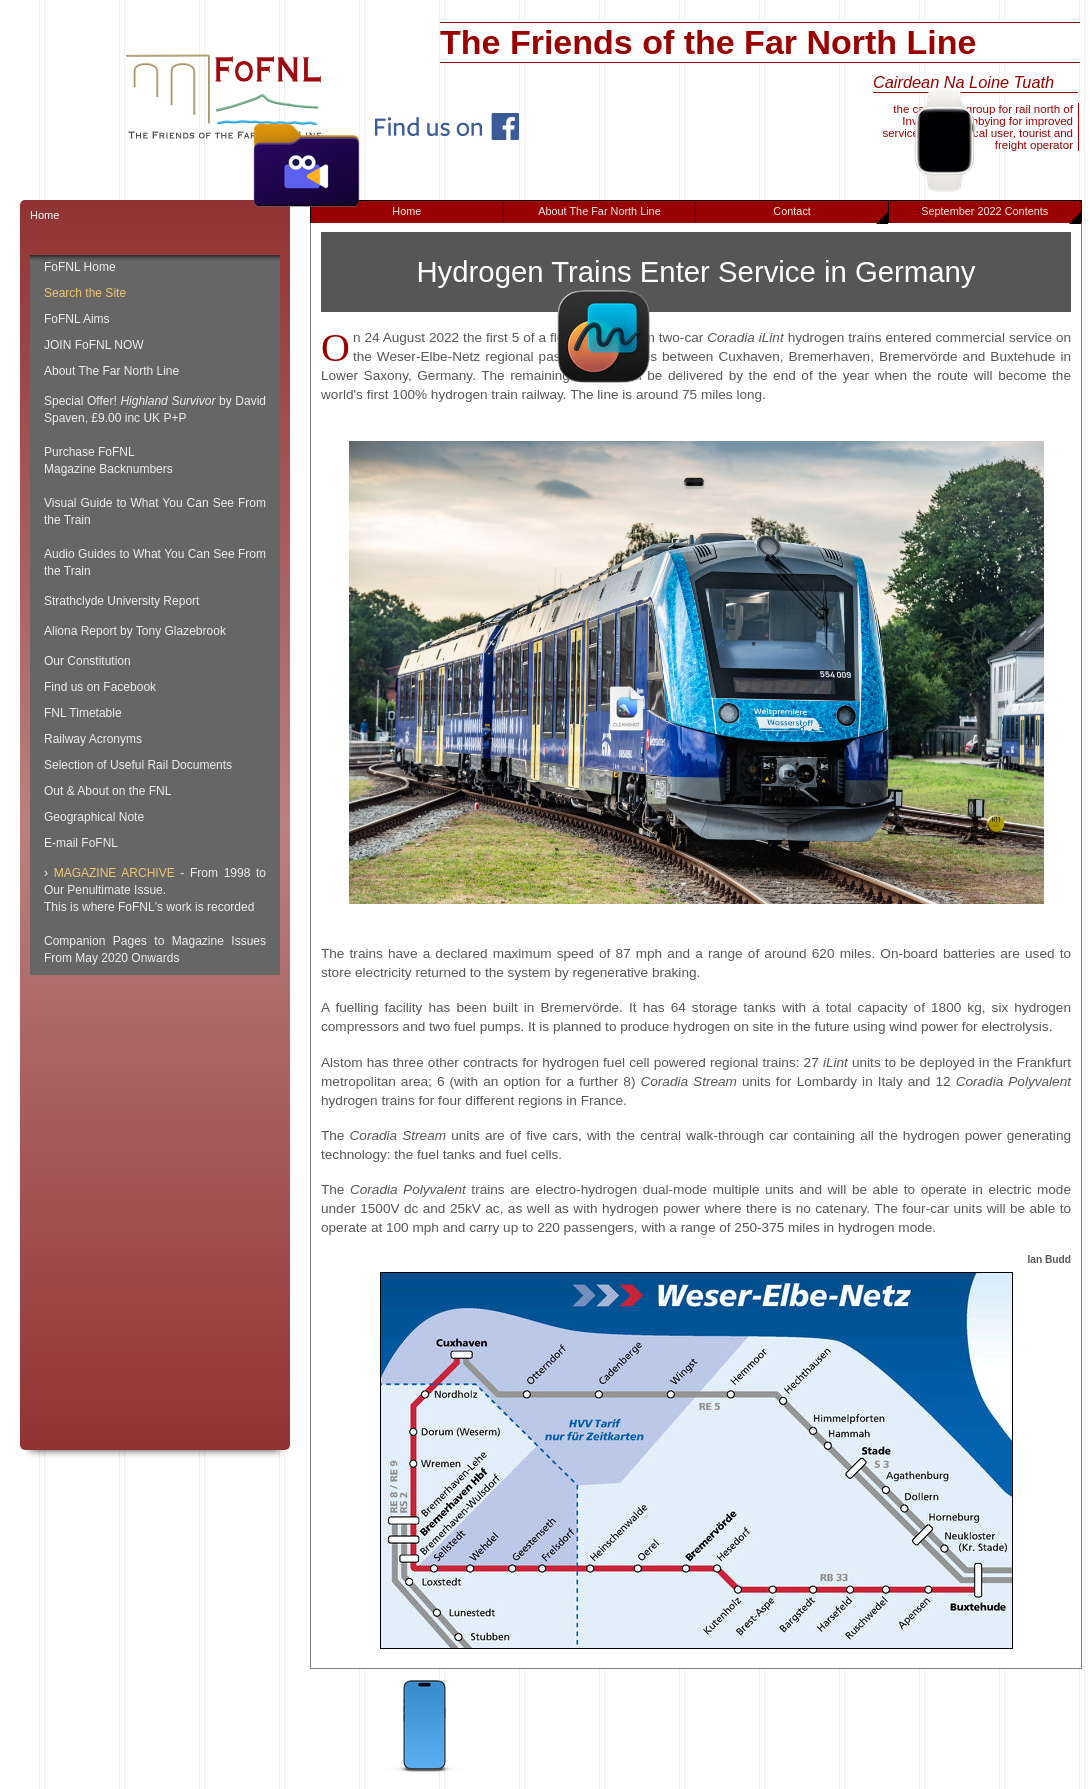 The image size is (1090, 1789). Describe the element at coordinates (694, 484) in the screenshot. I see `apple tv device in connected devices list` at that location.